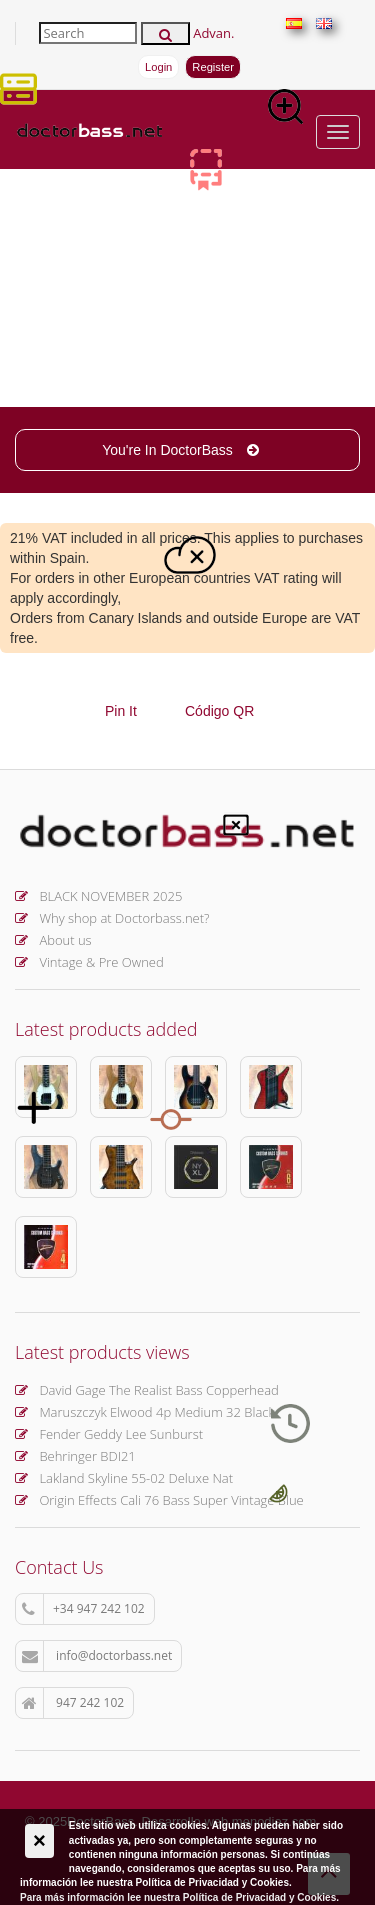 The image size is (375, 1905). What do you see at coordinates (278, 1493) in the screenshot?
I see `indicates fresh or citrus-related content` at bounding box center [278, 1493].